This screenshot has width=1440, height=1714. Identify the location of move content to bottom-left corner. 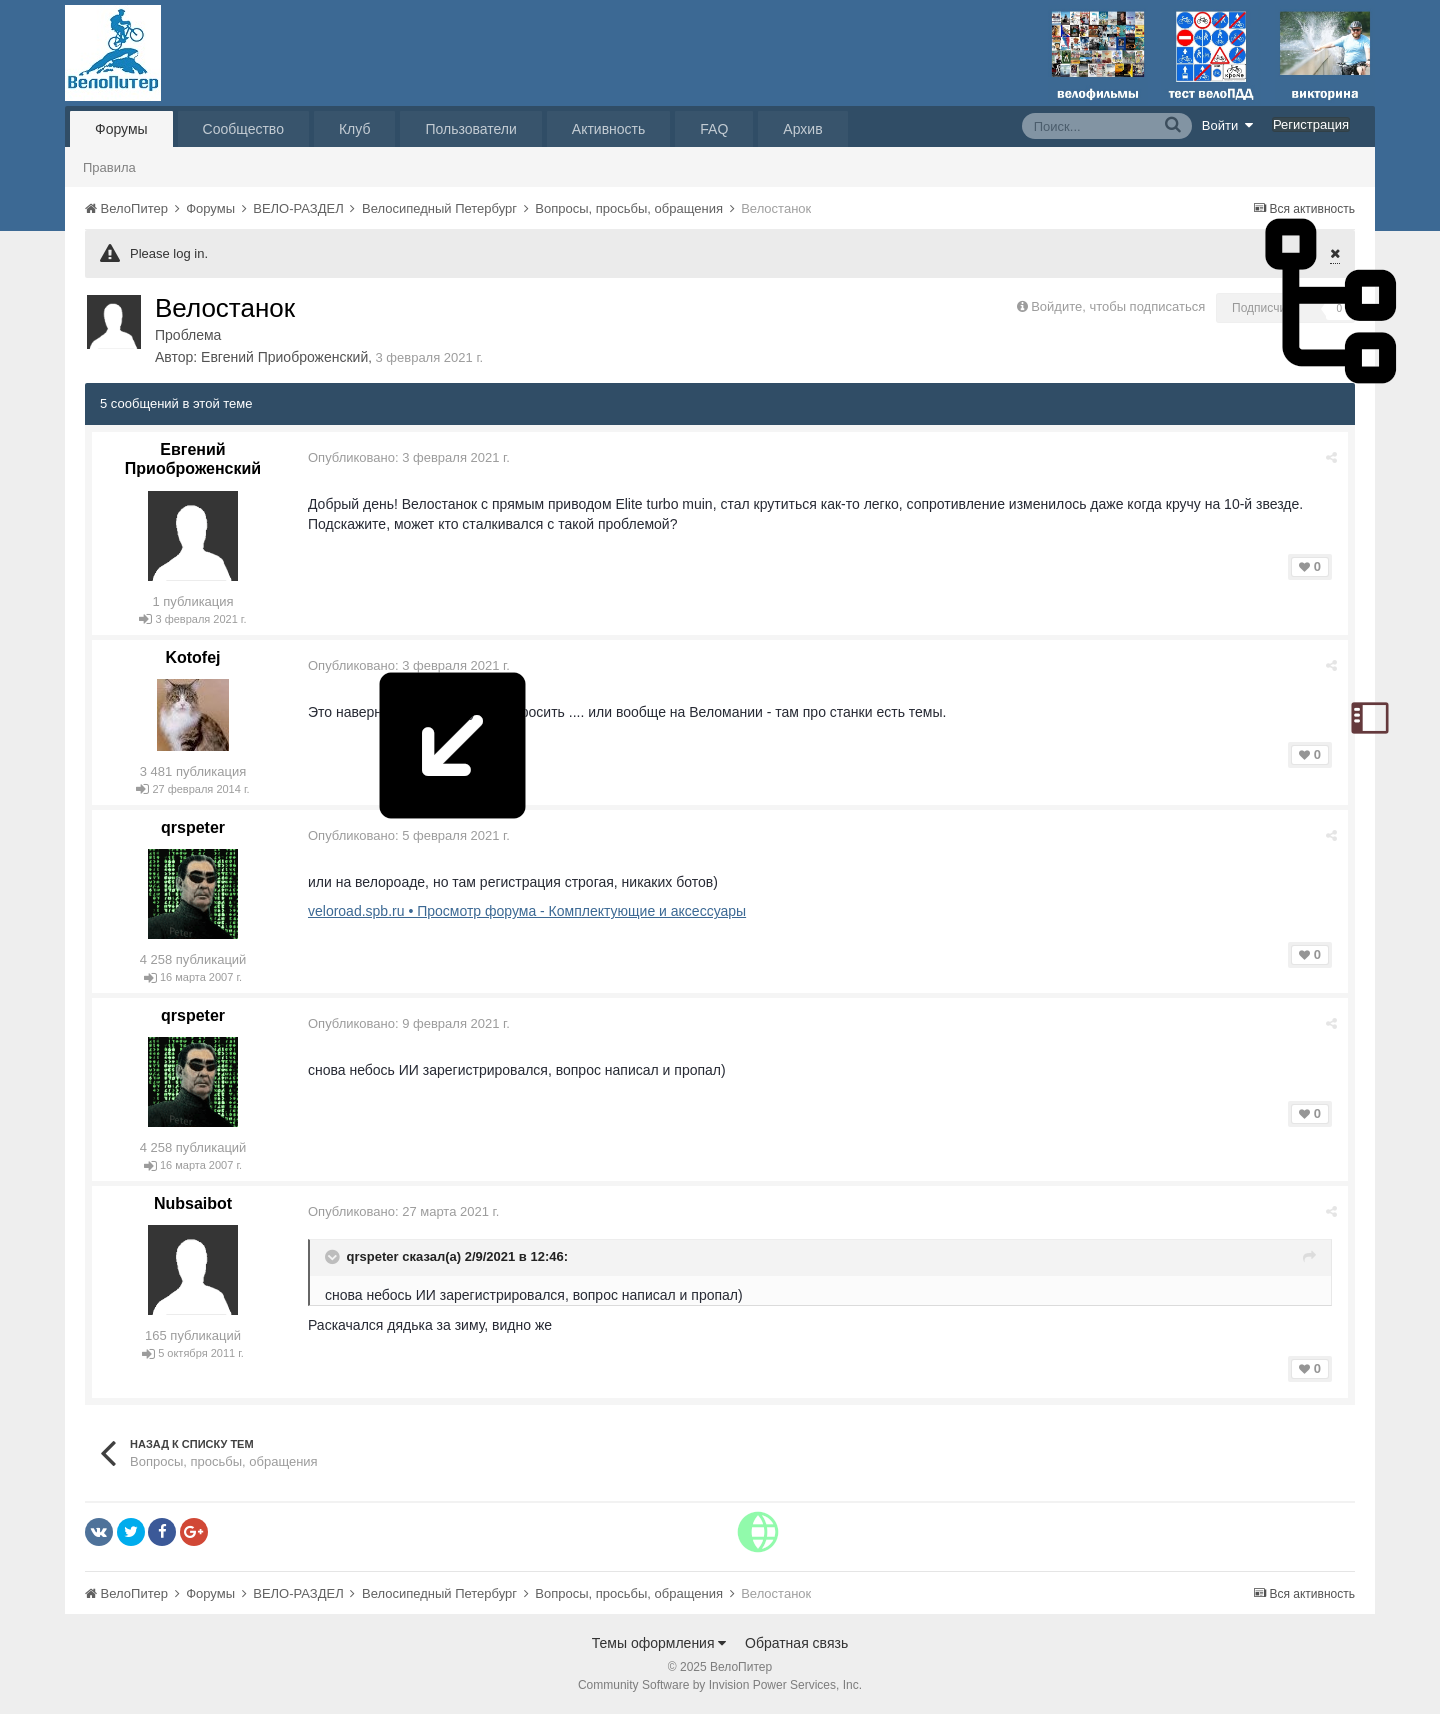
(452, 745).